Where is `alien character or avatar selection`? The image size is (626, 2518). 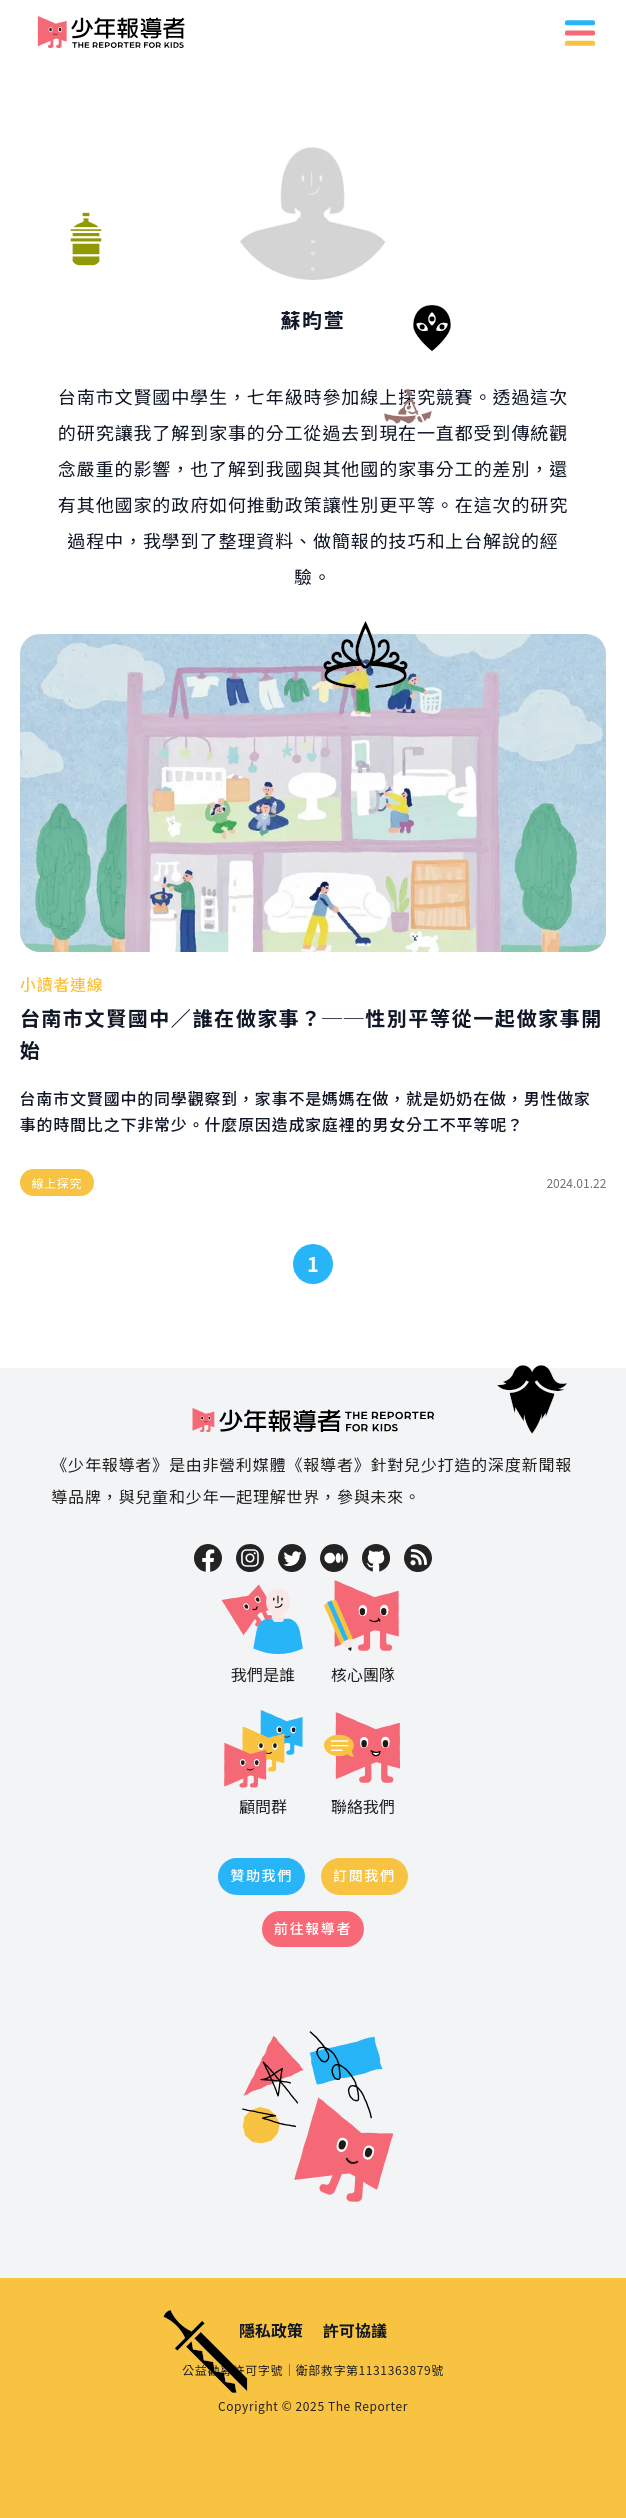
alien character or avatar selection is located at coordinates (432, 328).